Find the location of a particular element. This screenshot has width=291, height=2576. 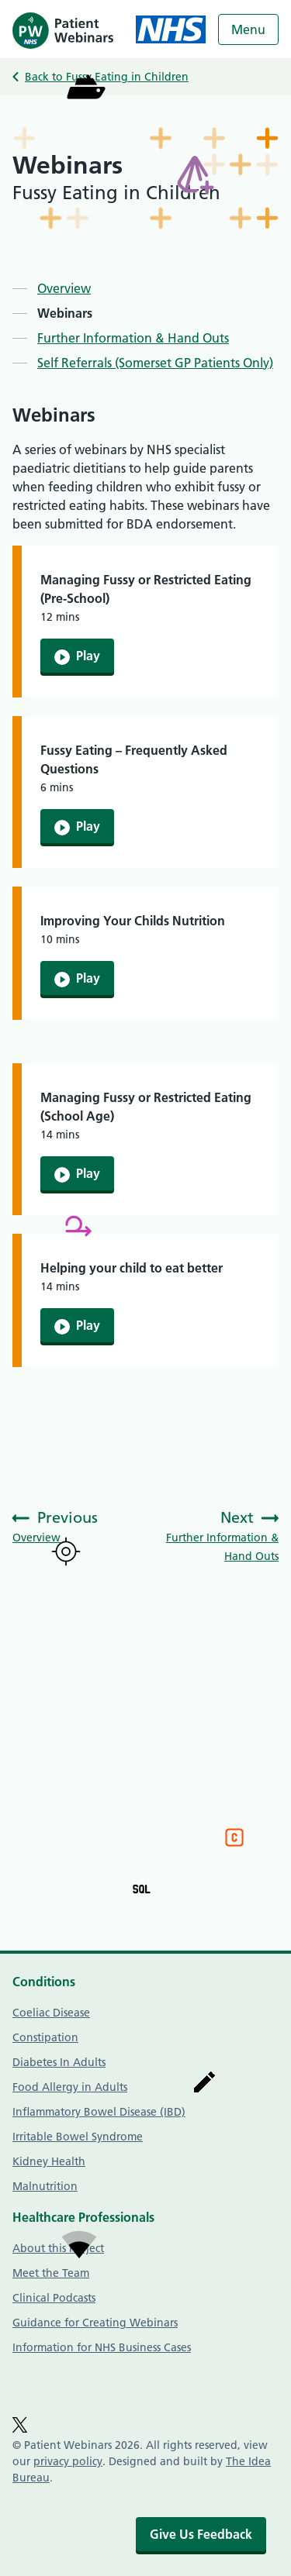

edit or modify content is located at coordinates (204, 2082).